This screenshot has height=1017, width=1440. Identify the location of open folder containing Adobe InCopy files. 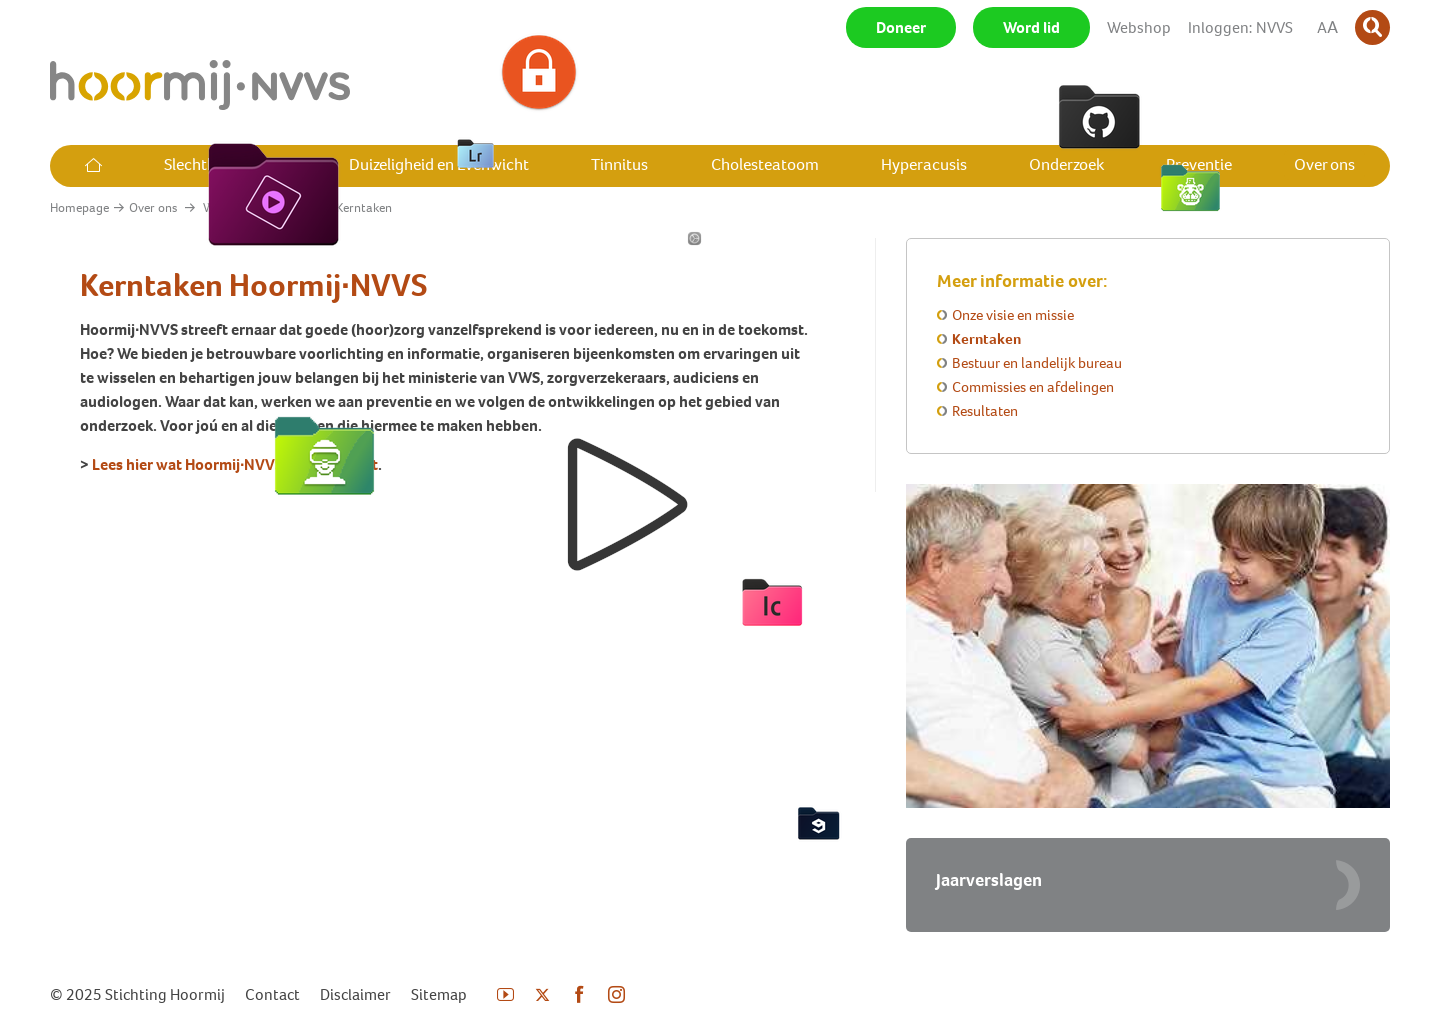
(772, 604).